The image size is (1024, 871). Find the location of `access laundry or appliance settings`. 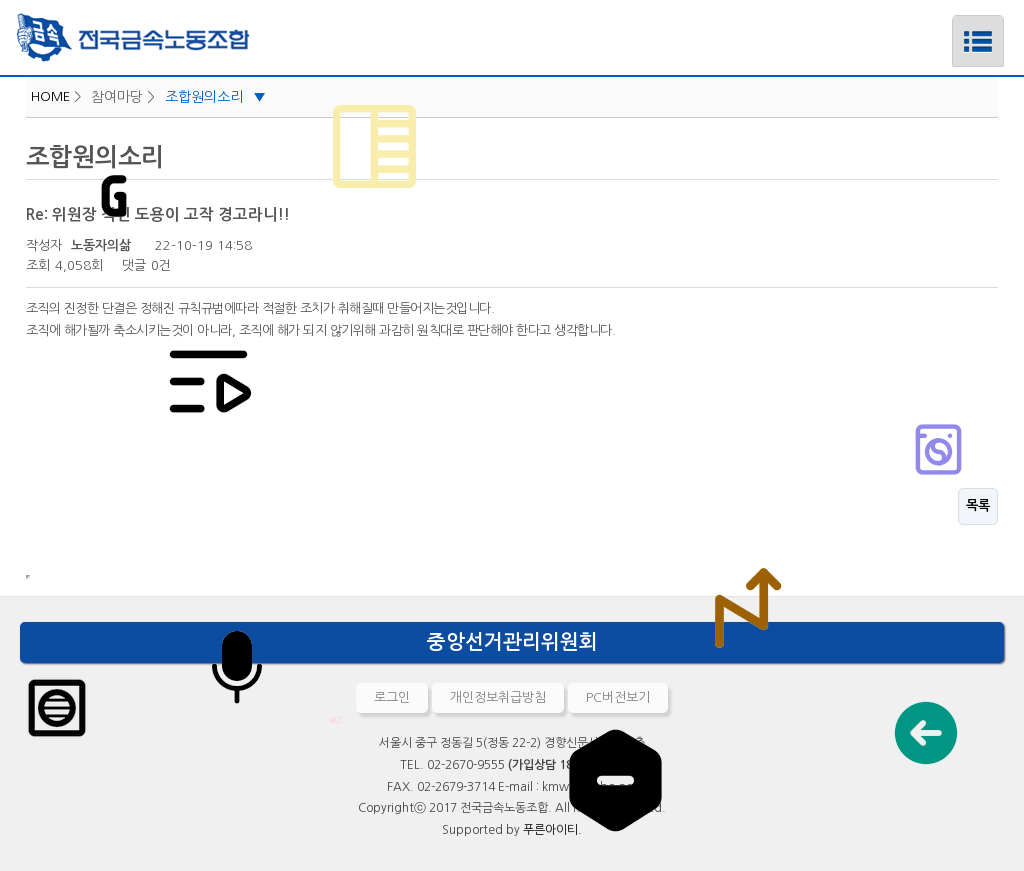

access laundry or appliance settings is located at coordinates (938, 449).